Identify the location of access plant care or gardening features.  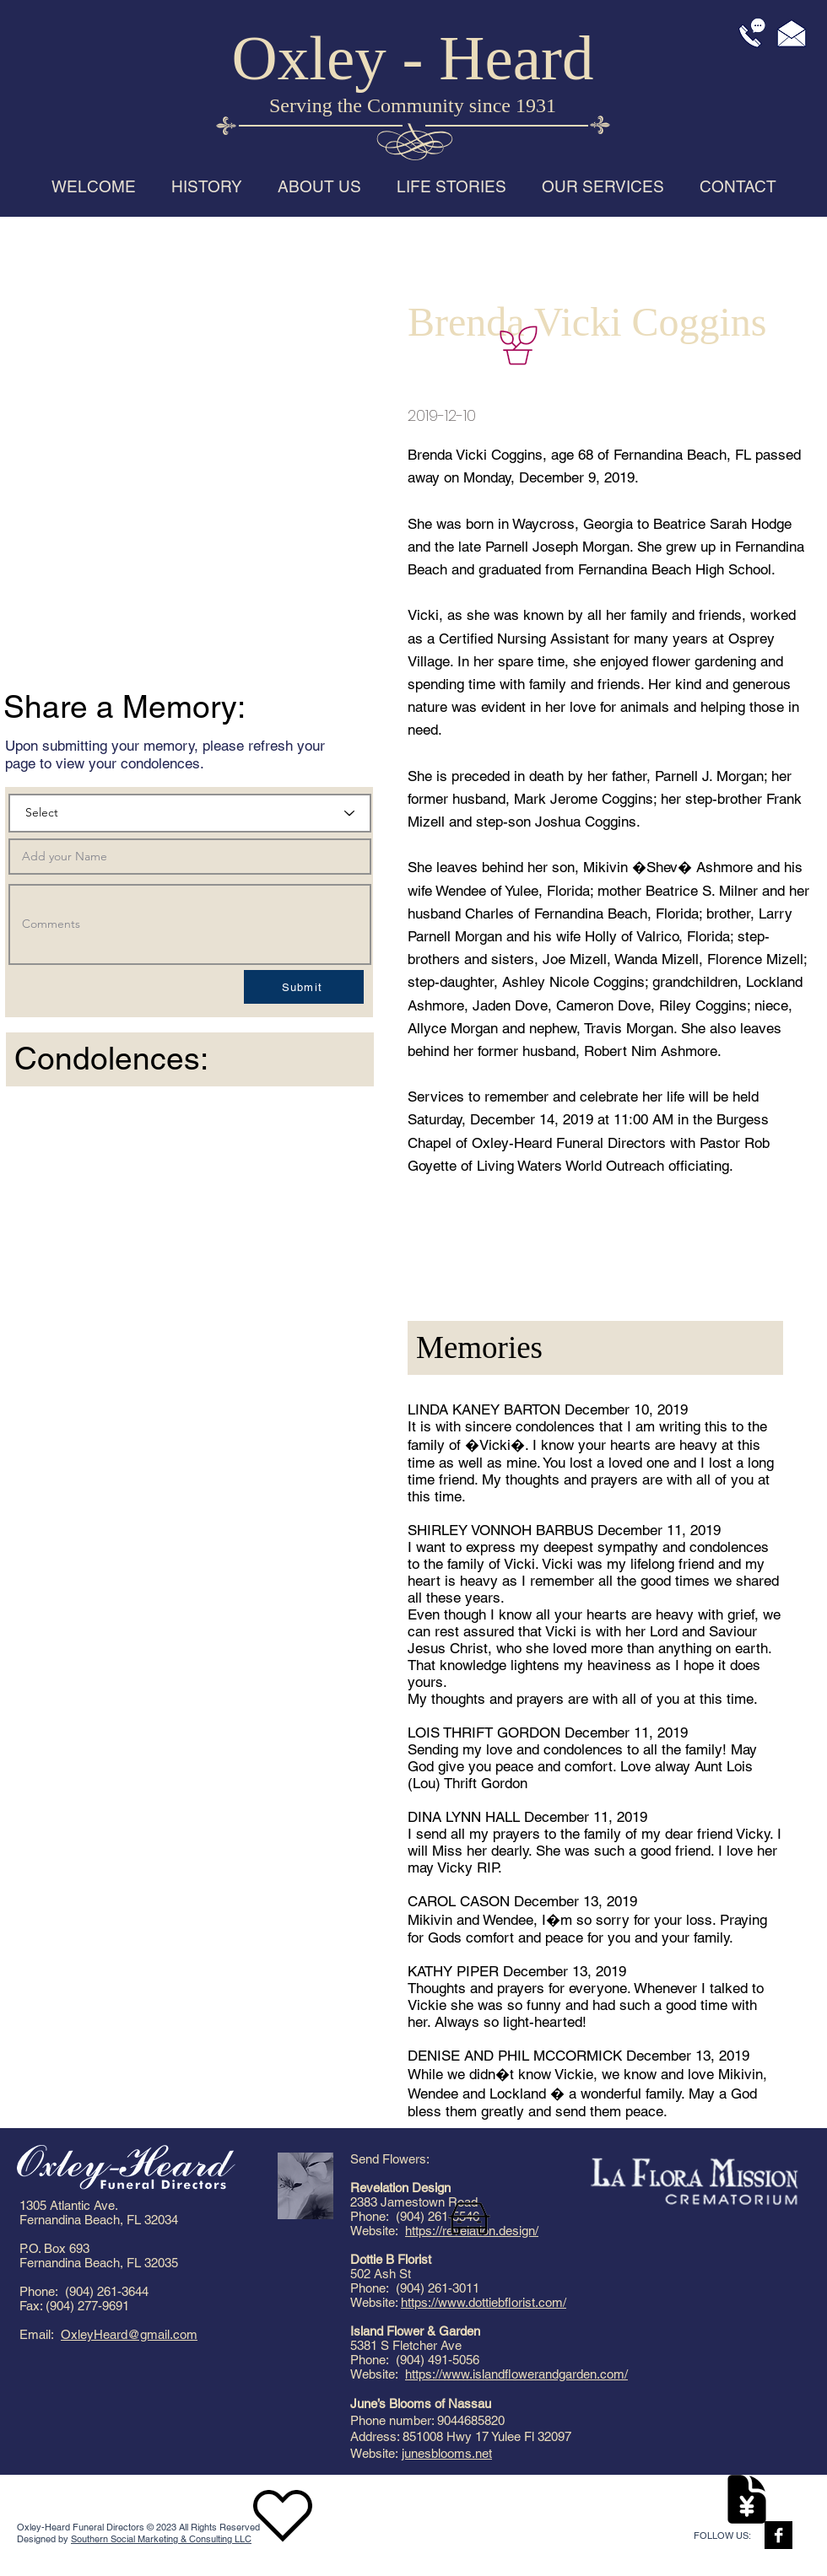
(517, 345).